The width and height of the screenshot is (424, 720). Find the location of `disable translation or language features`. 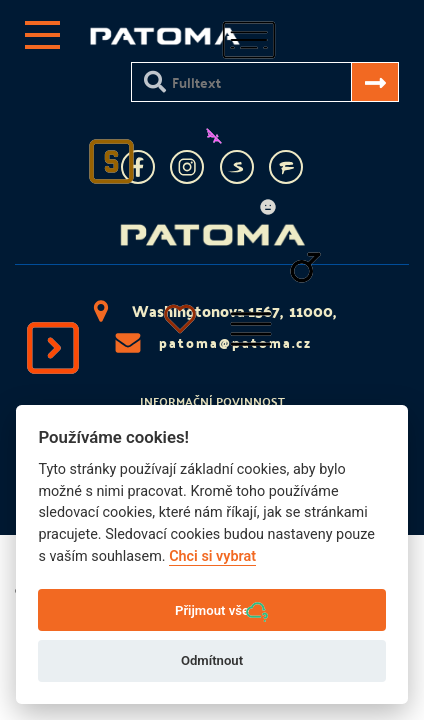

disable translation or language features is located at coordinates (214, 136).